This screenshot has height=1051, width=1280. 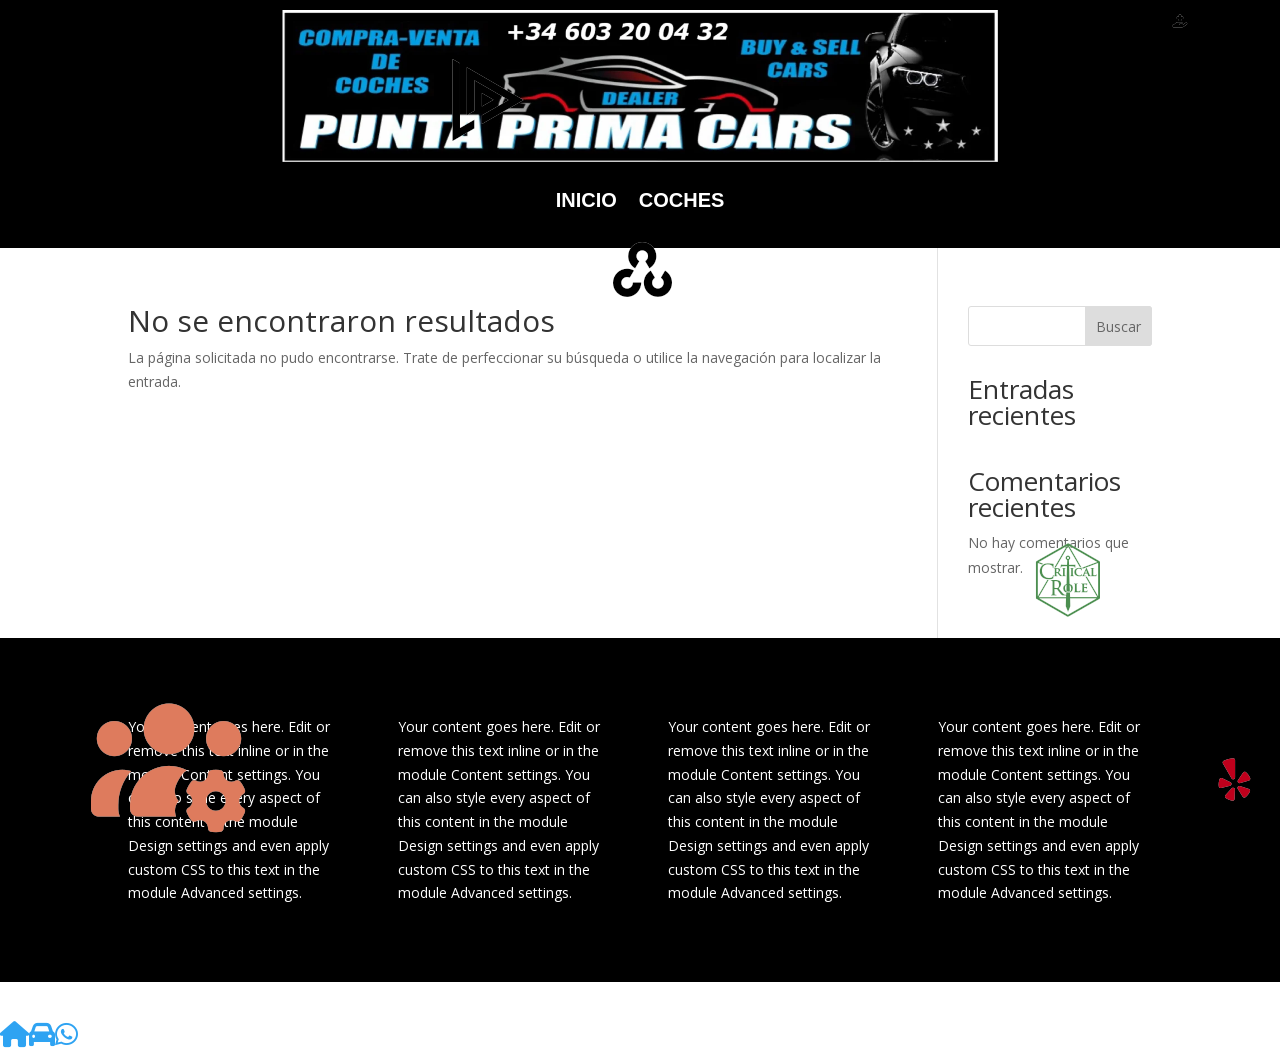 What do you see at coordinates (1180, 21) in the screenshot?
I see `access medical or healthcare services` at bounding box center [1180, 21].